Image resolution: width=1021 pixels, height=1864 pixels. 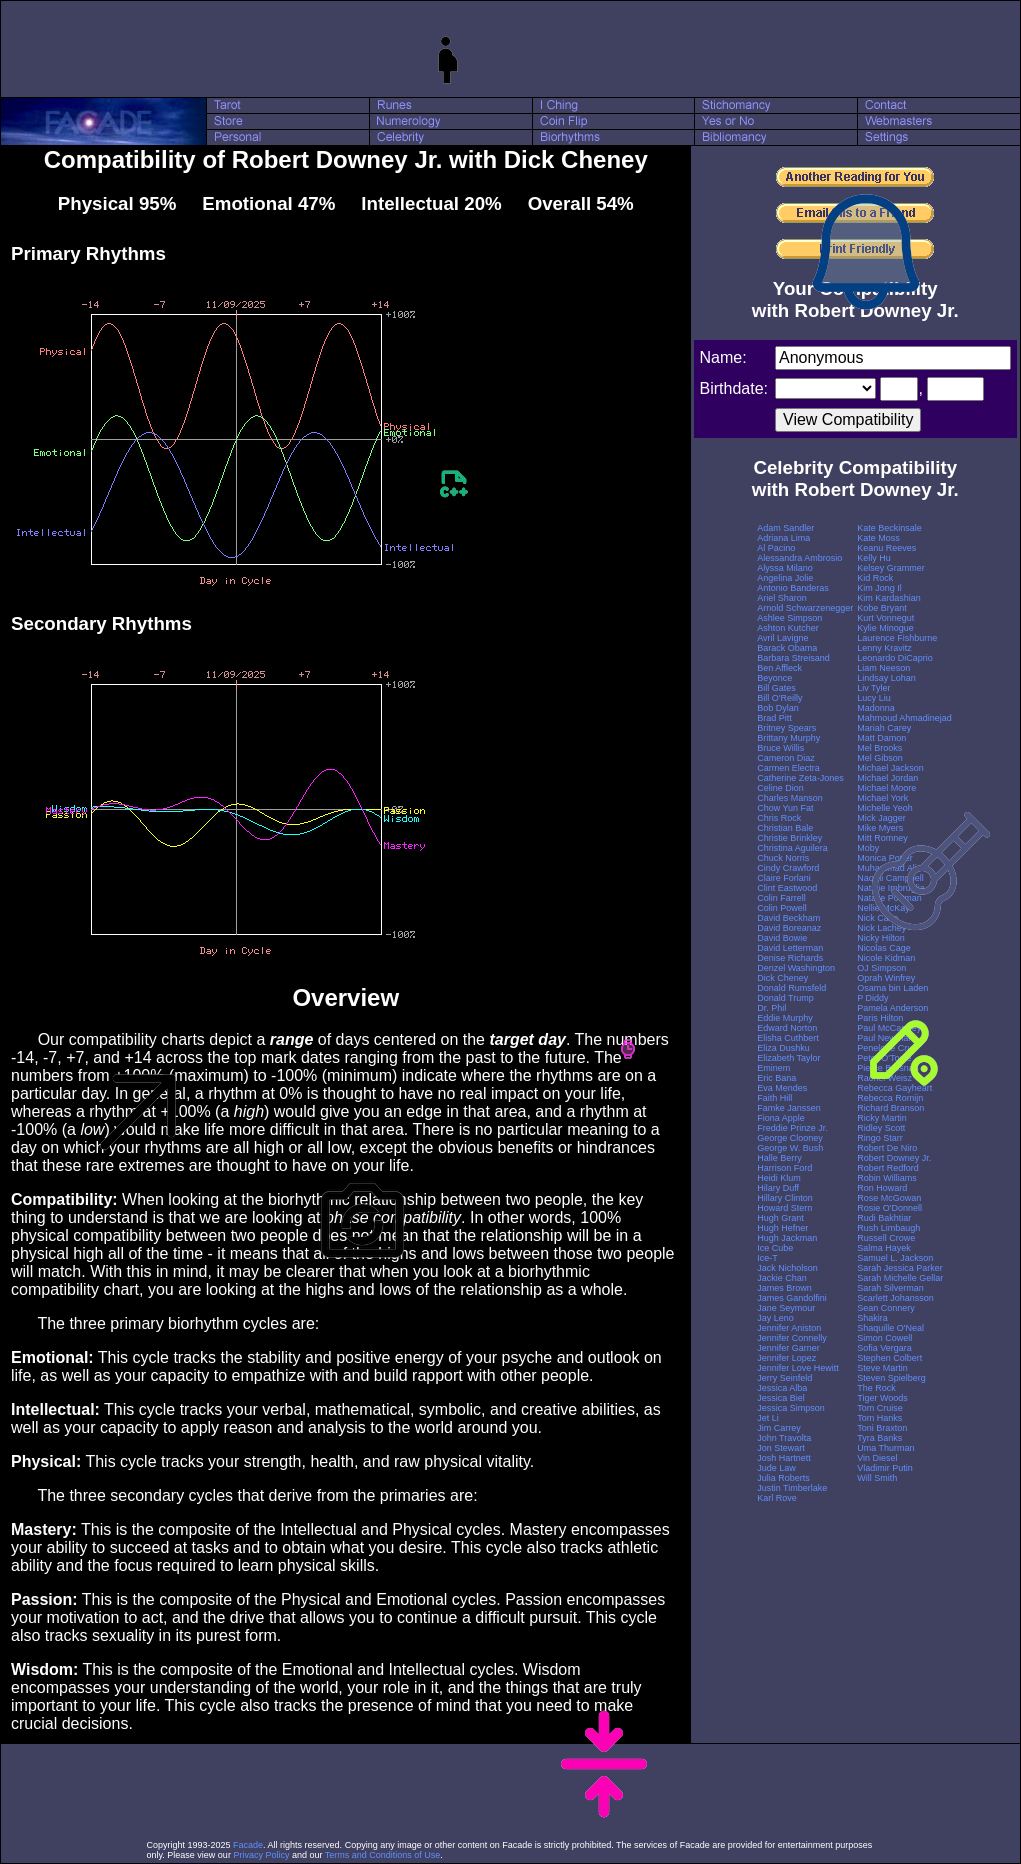 I want to click on view time or clock settings, so click(x=628, y=1049).